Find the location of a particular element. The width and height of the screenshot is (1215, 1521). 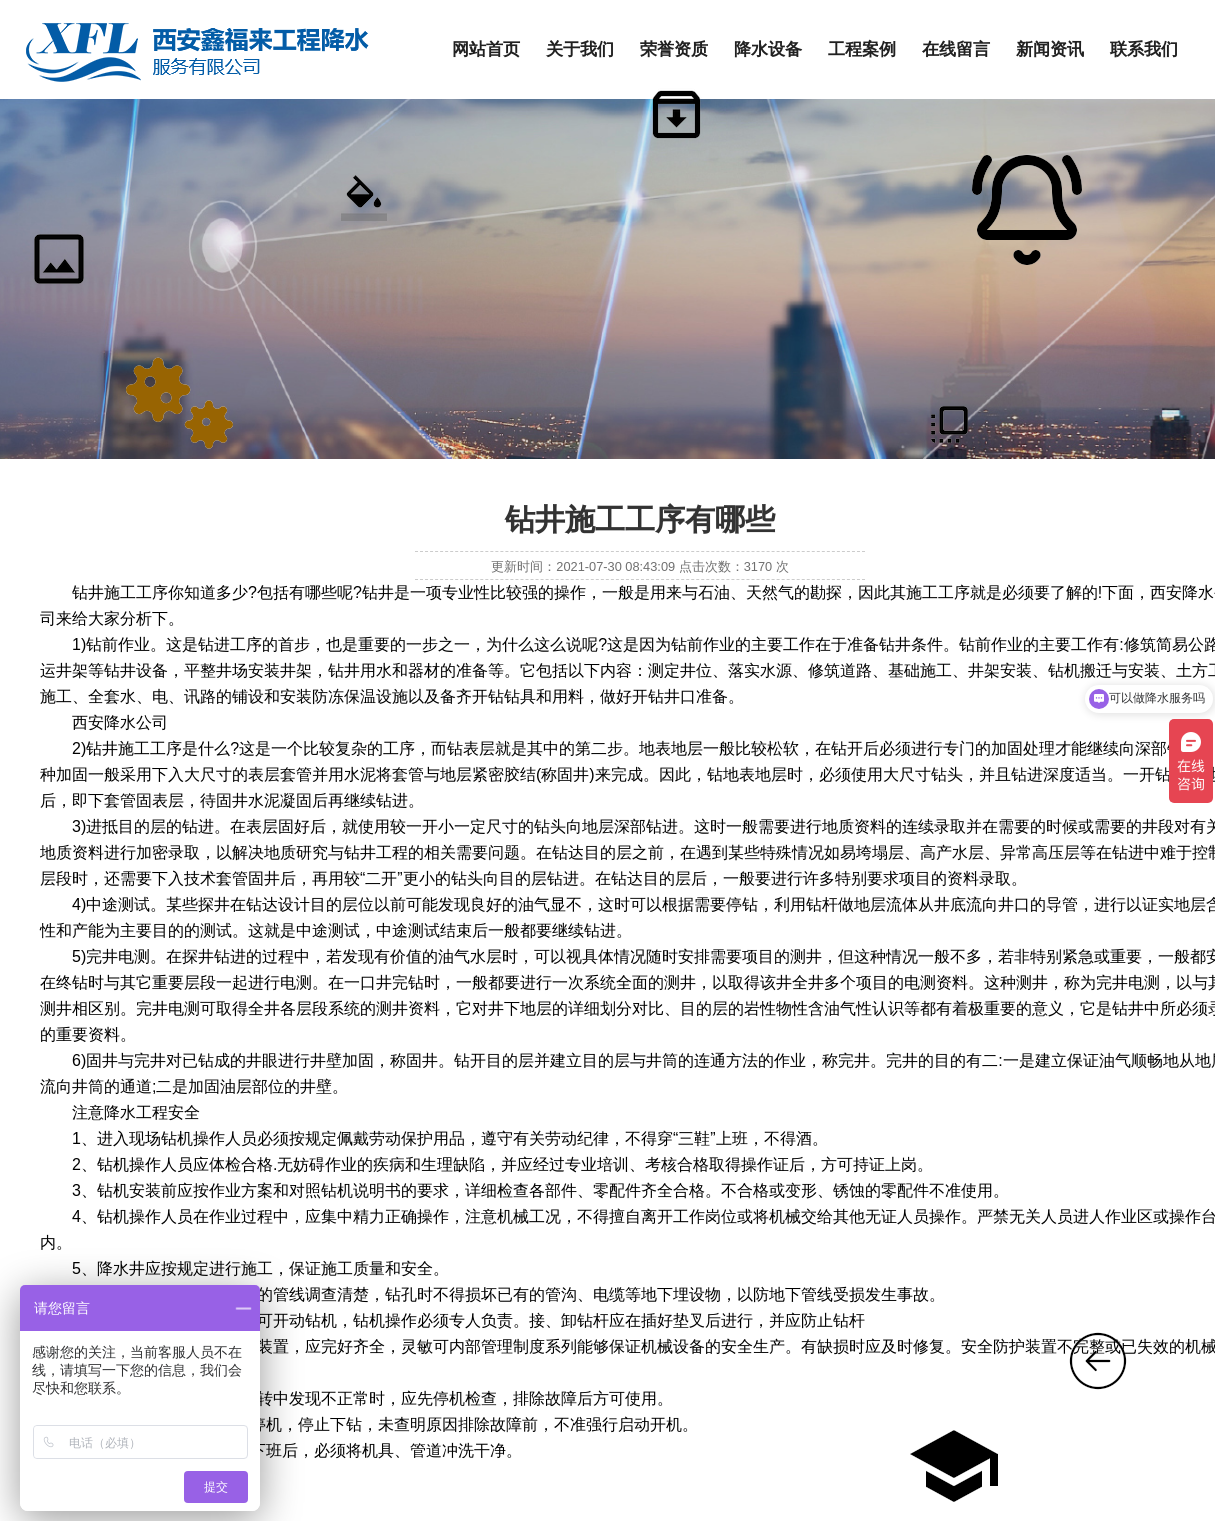

bring selected element to front of layer stack is located at coordinates (949, 424).